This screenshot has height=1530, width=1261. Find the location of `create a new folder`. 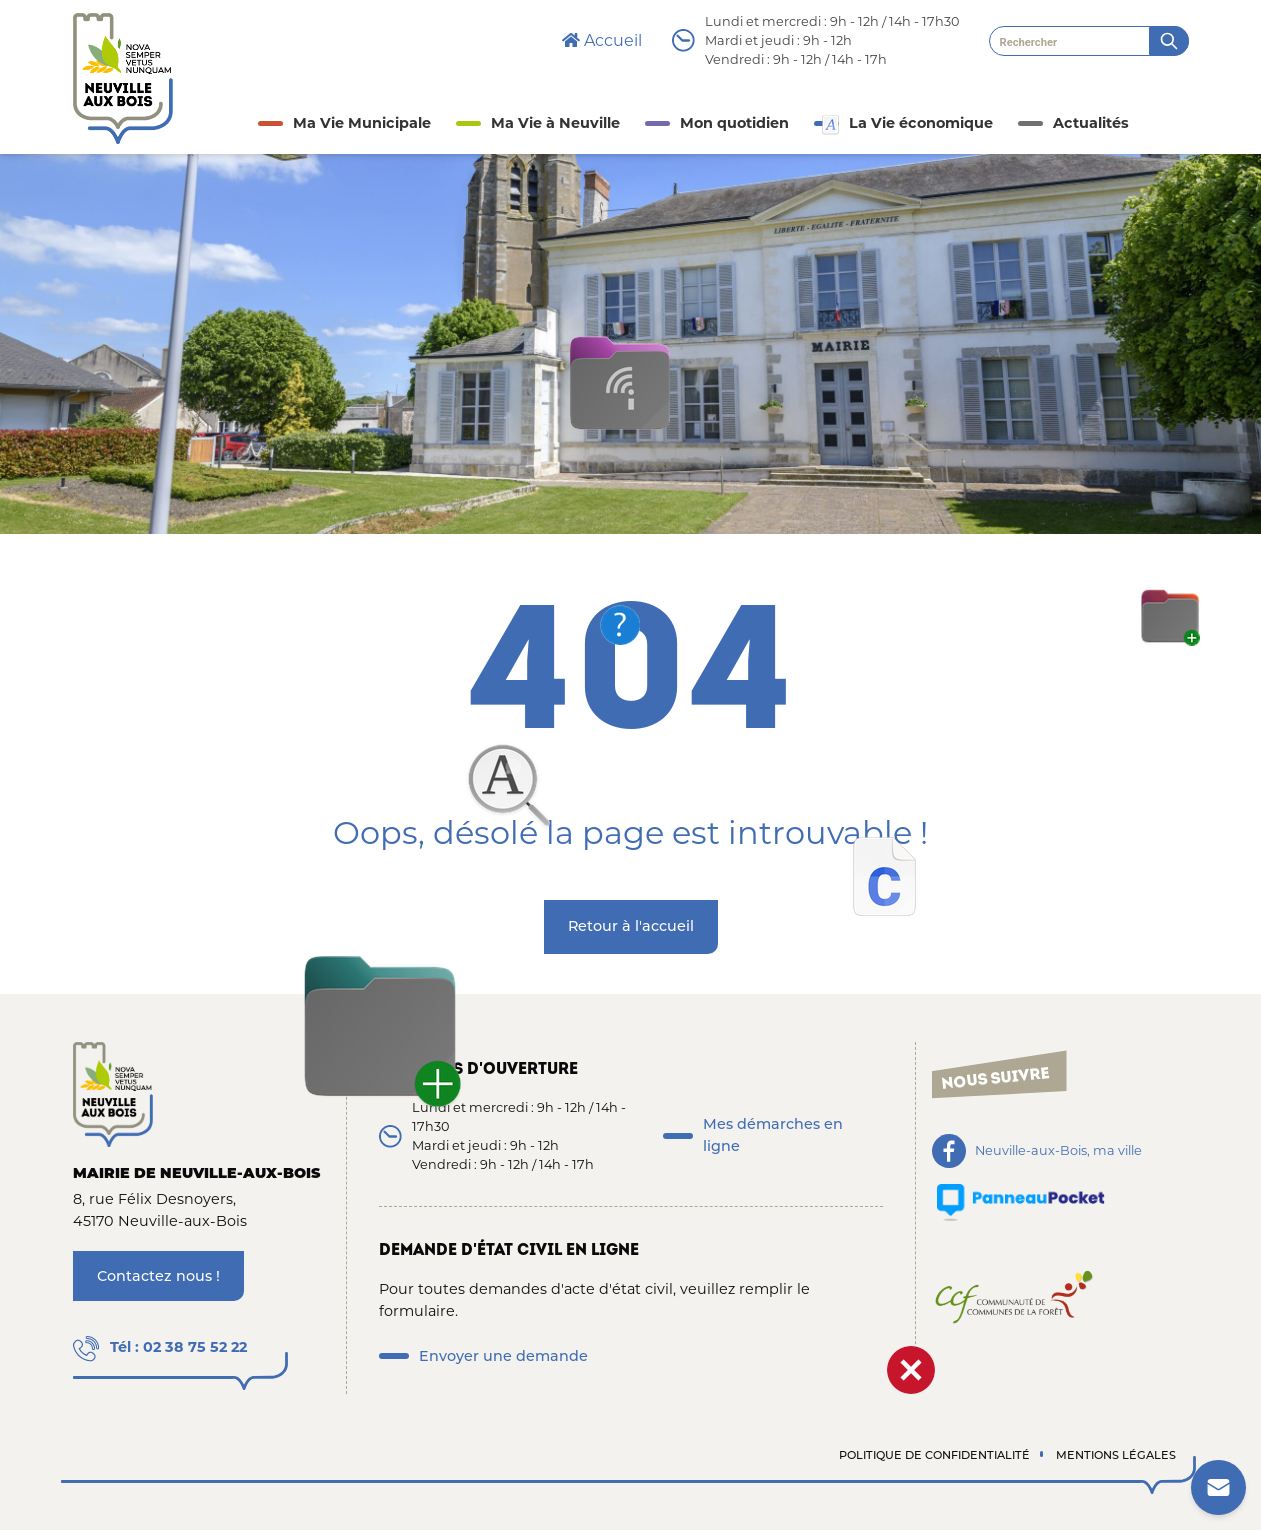

create a new folder is located at coordinates (1170, 616).